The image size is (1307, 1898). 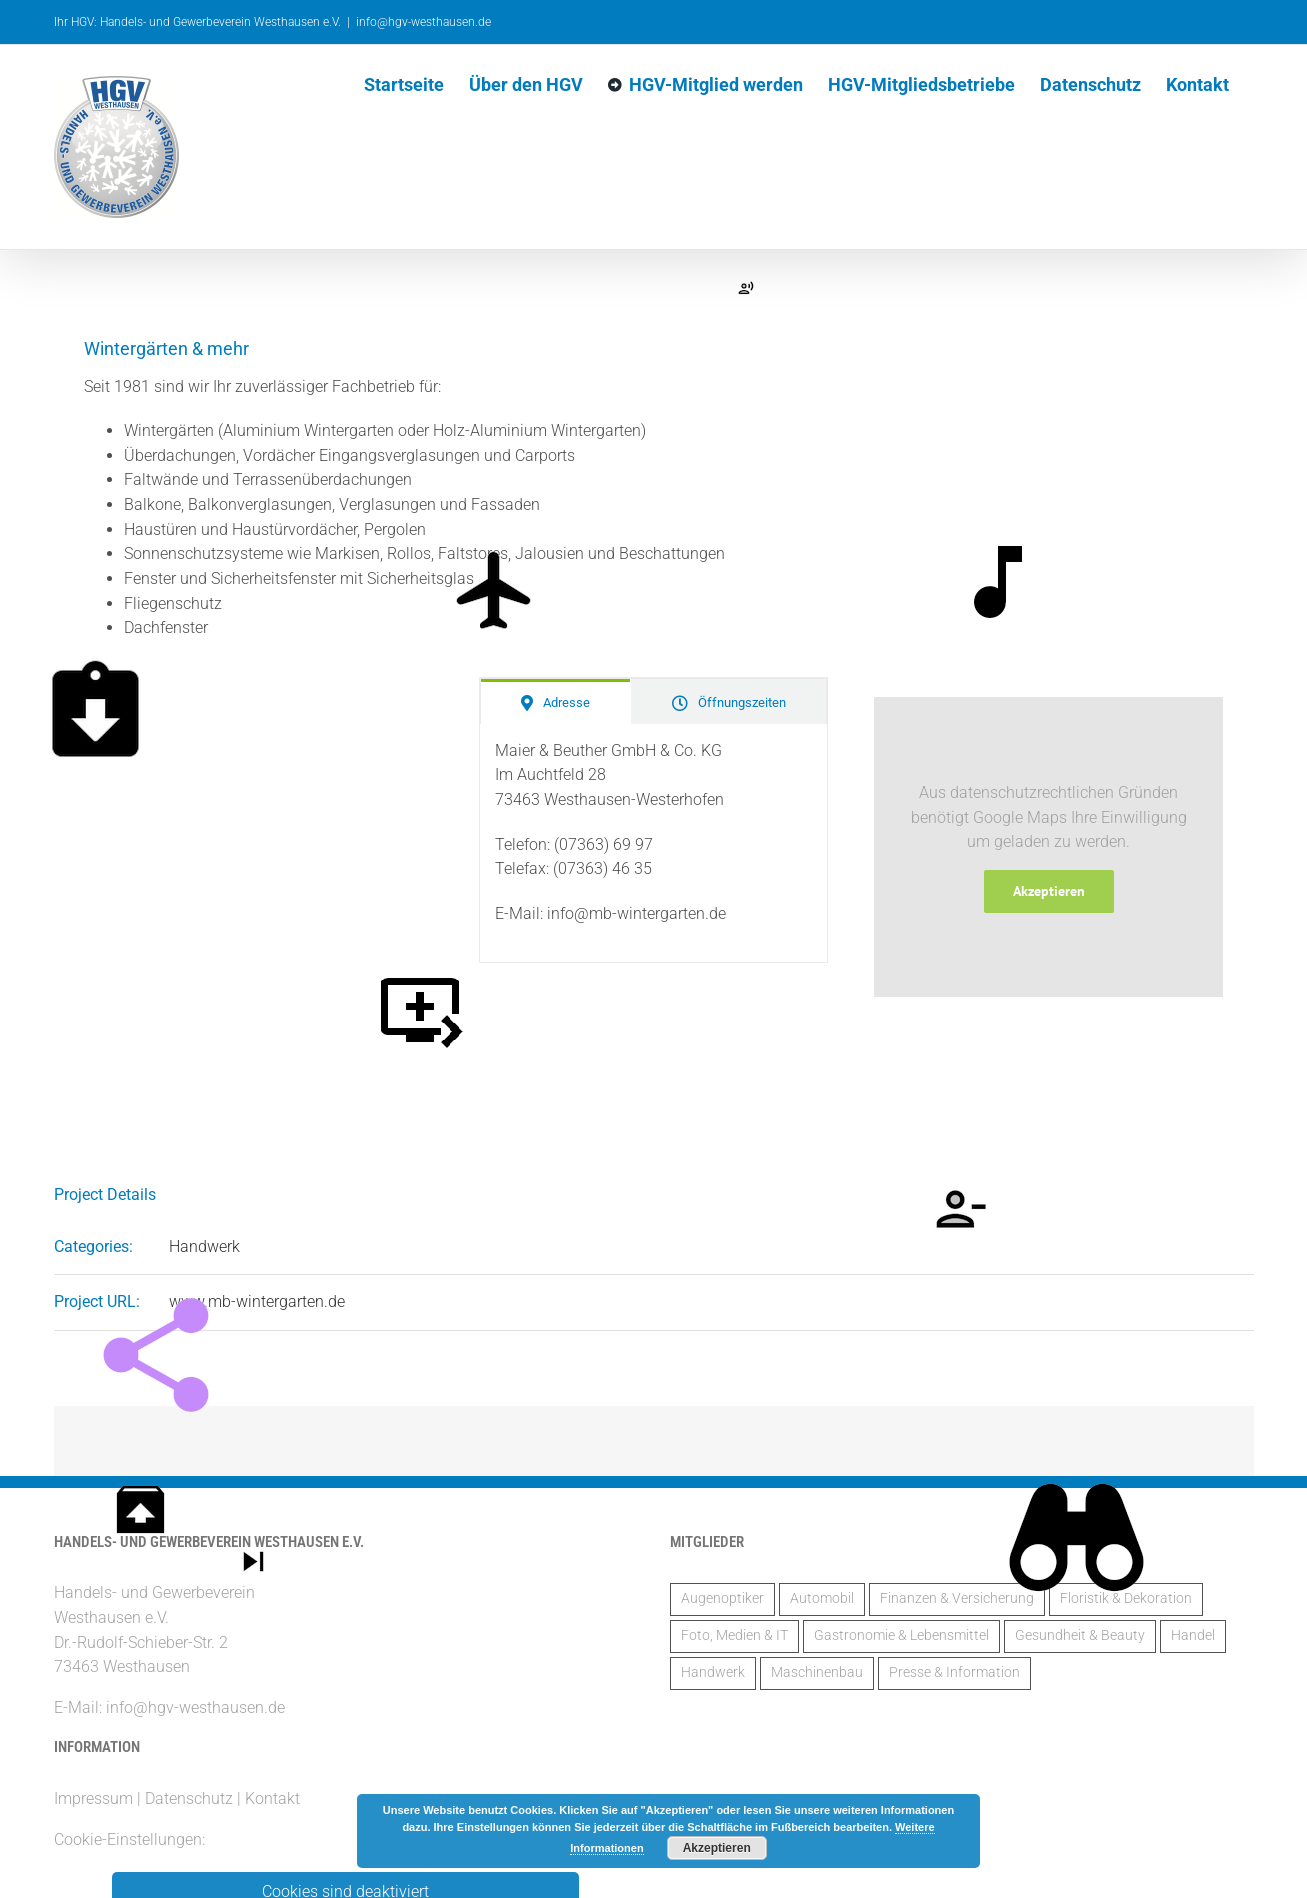 I want to click on remove a contact or friend, so click(x=960, y=1209).